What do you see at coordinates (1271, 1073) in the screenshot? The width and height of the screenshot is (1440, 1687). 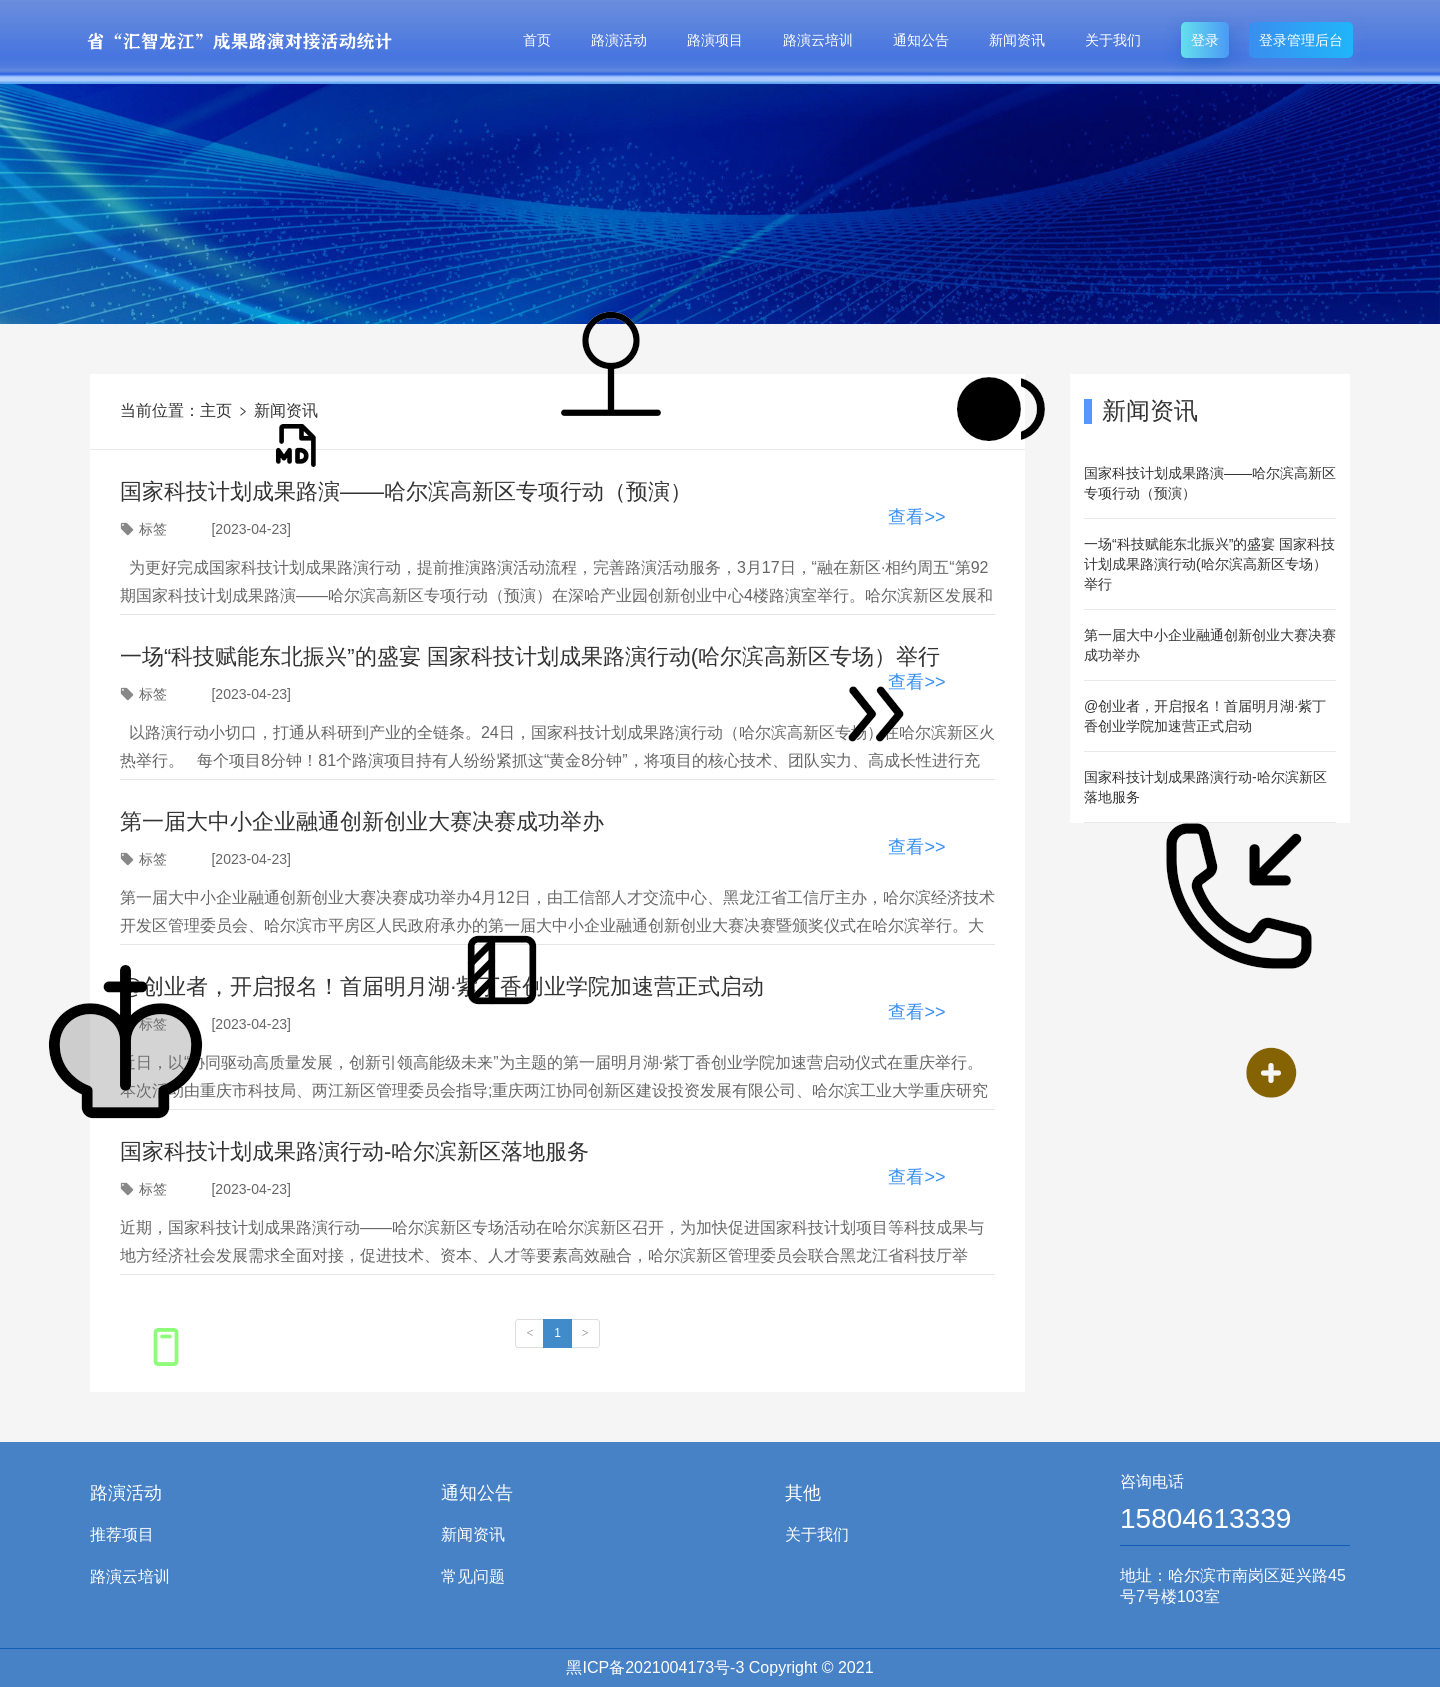 I see `add a new item` at bounding box center [1271, 1073].